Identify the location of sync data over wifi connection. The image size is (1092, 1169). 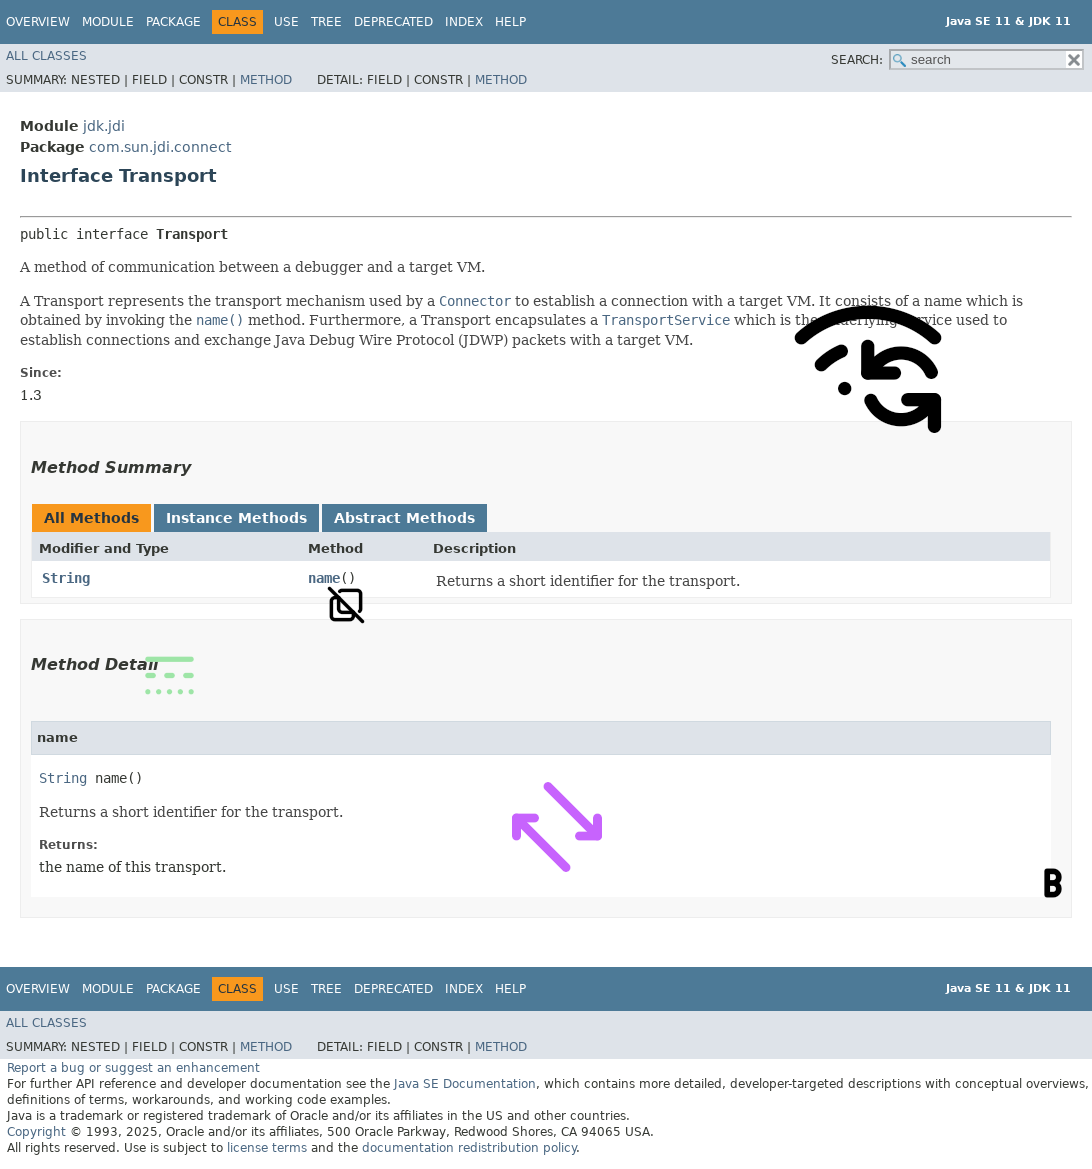
(868, 359).